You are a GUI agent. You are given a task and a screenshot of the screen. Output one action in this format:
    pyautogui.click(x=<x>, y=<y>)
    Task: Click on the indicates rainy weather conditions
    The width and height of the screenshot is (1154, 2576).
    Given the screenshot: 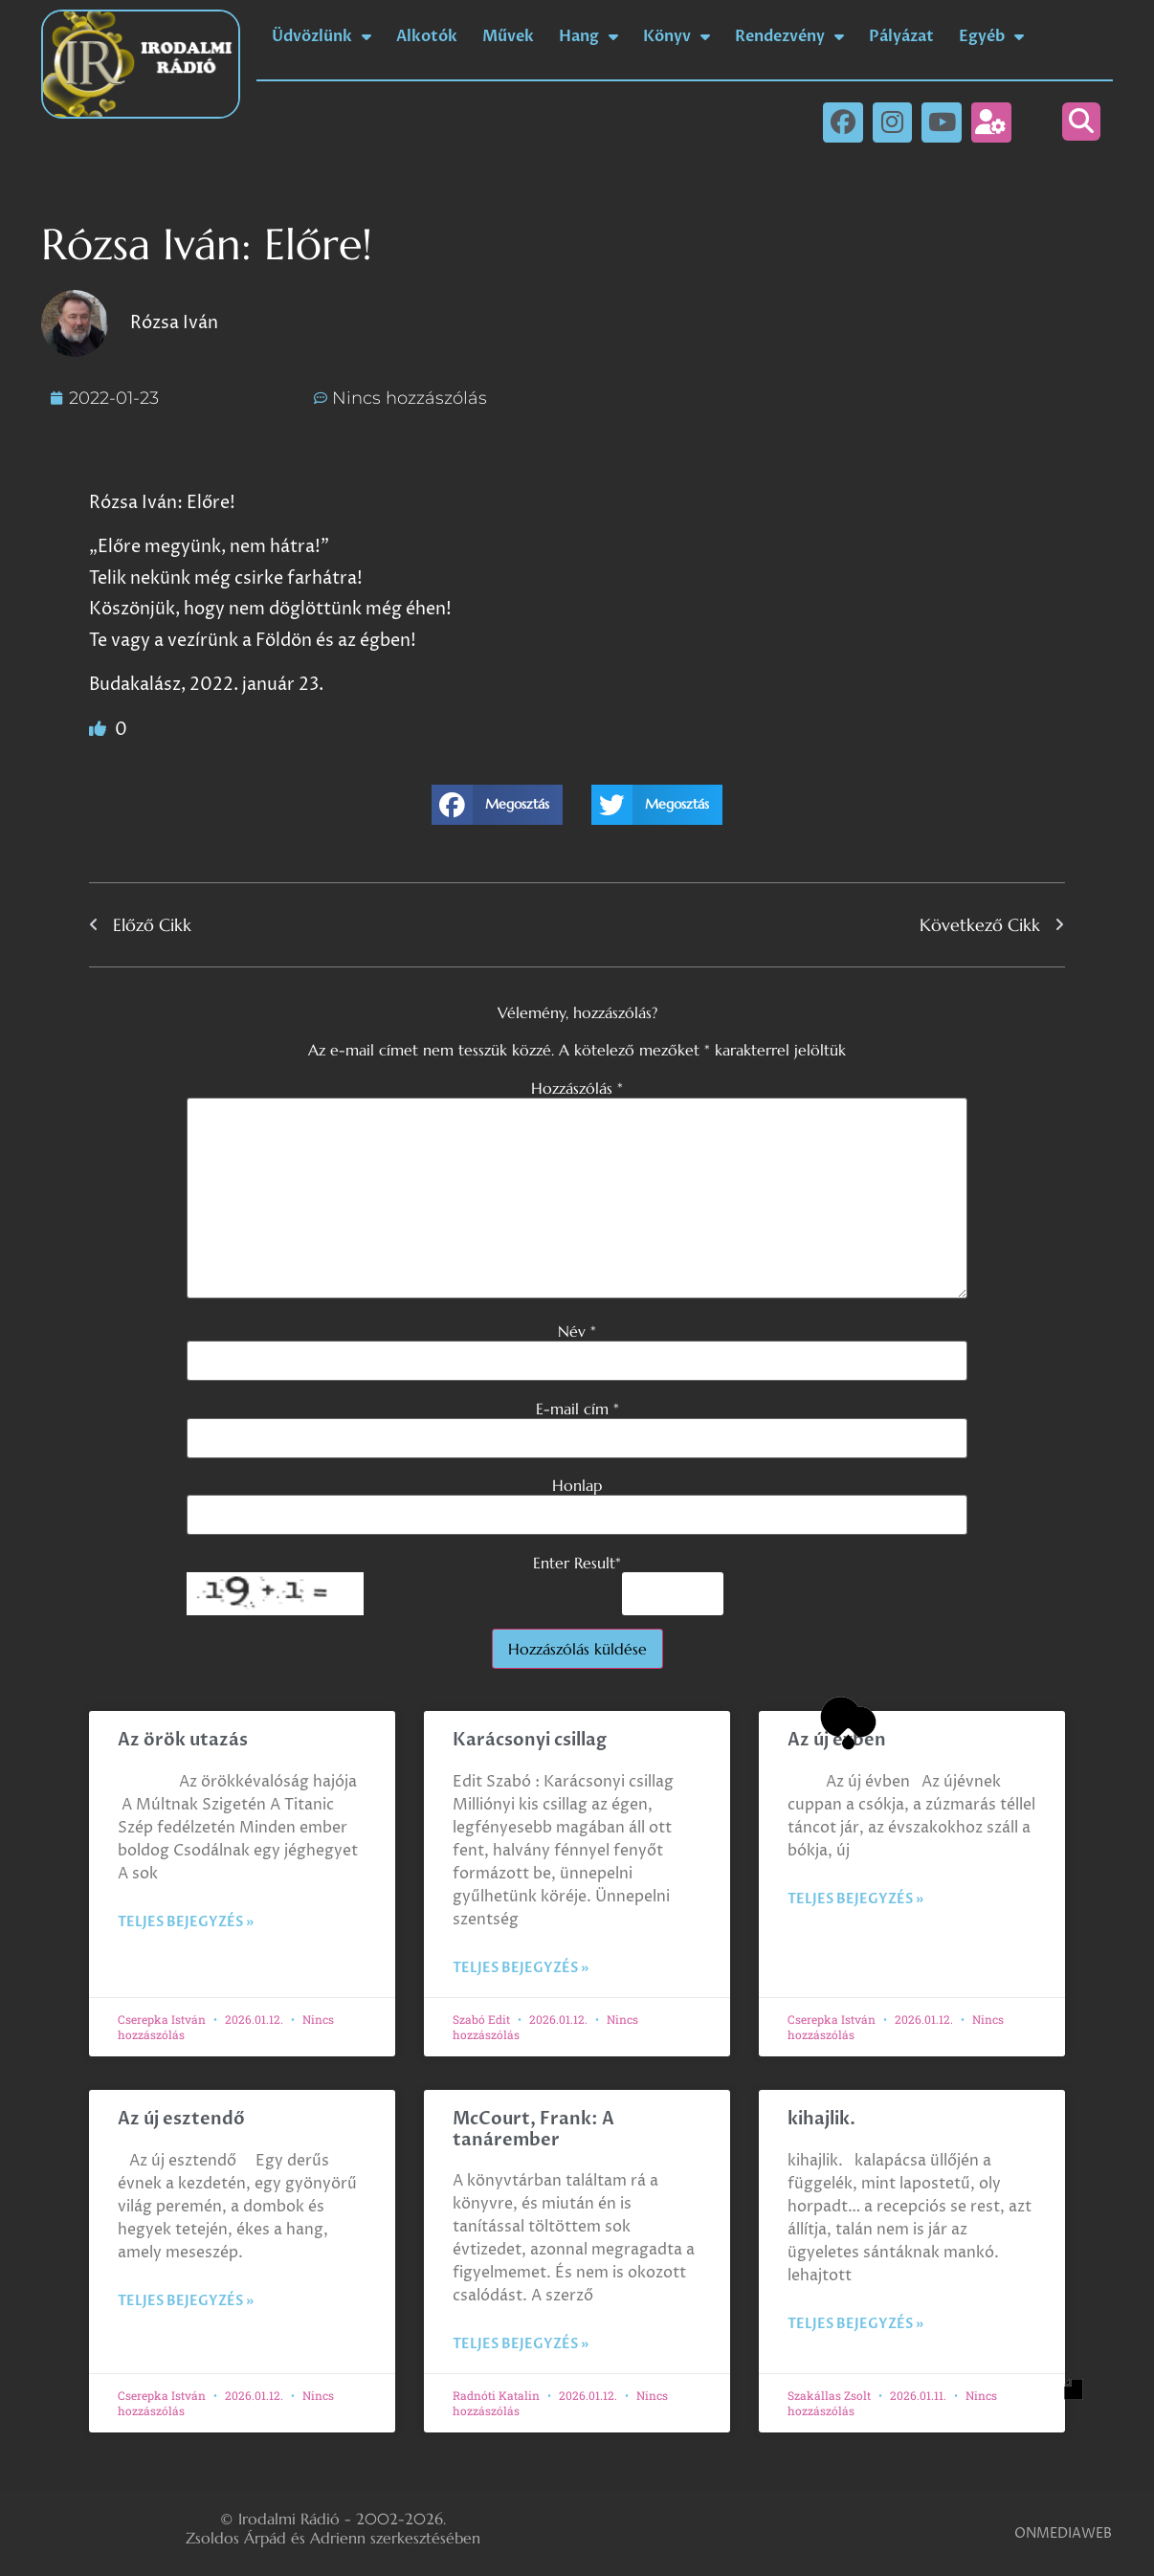 What is the action you would take?
    pyautogui.click(x=848, y=1721)
    